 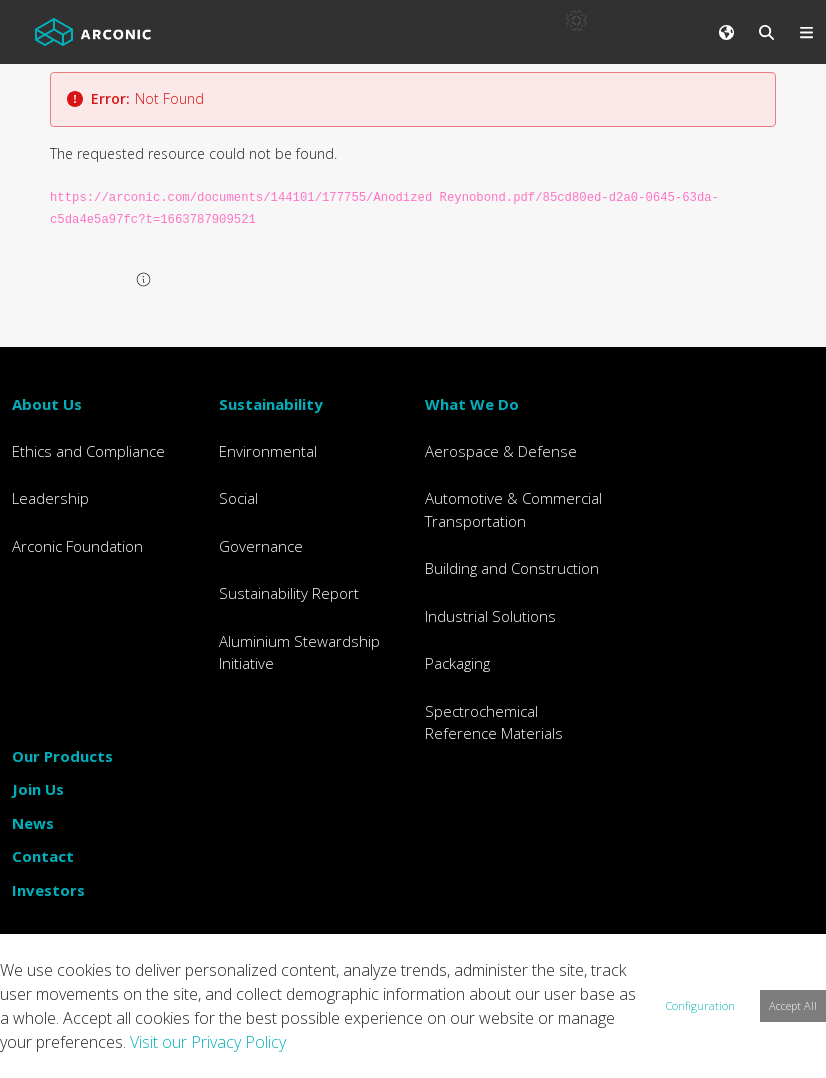 What do you see at coordinates (143, 279) in the screenshot?
I see `view more information or details` at bounding box center [143, 279].